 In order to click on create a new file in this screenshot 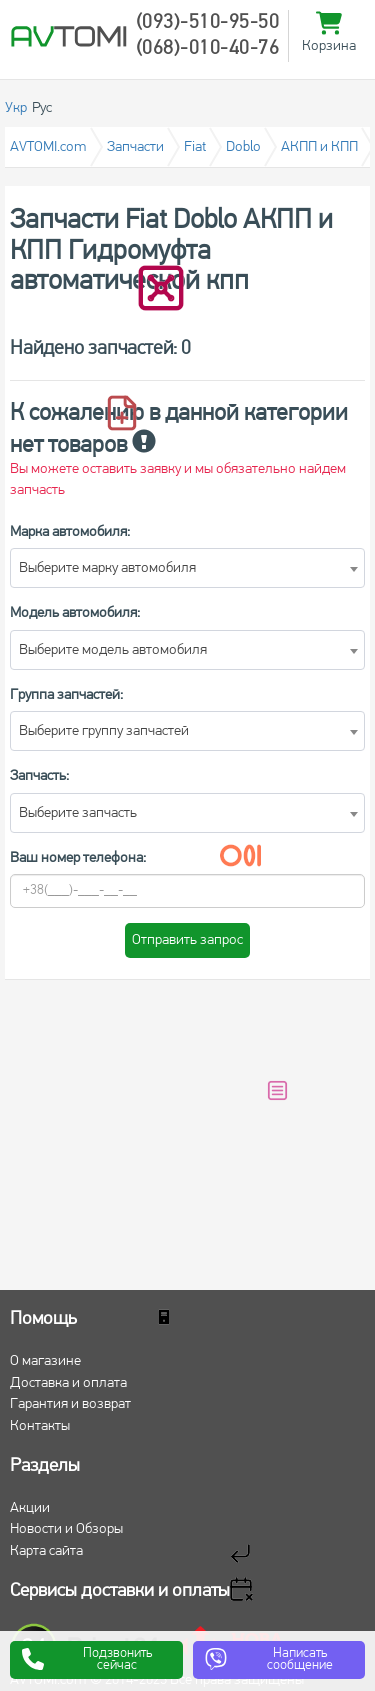, I will do `click(122, 413)`.